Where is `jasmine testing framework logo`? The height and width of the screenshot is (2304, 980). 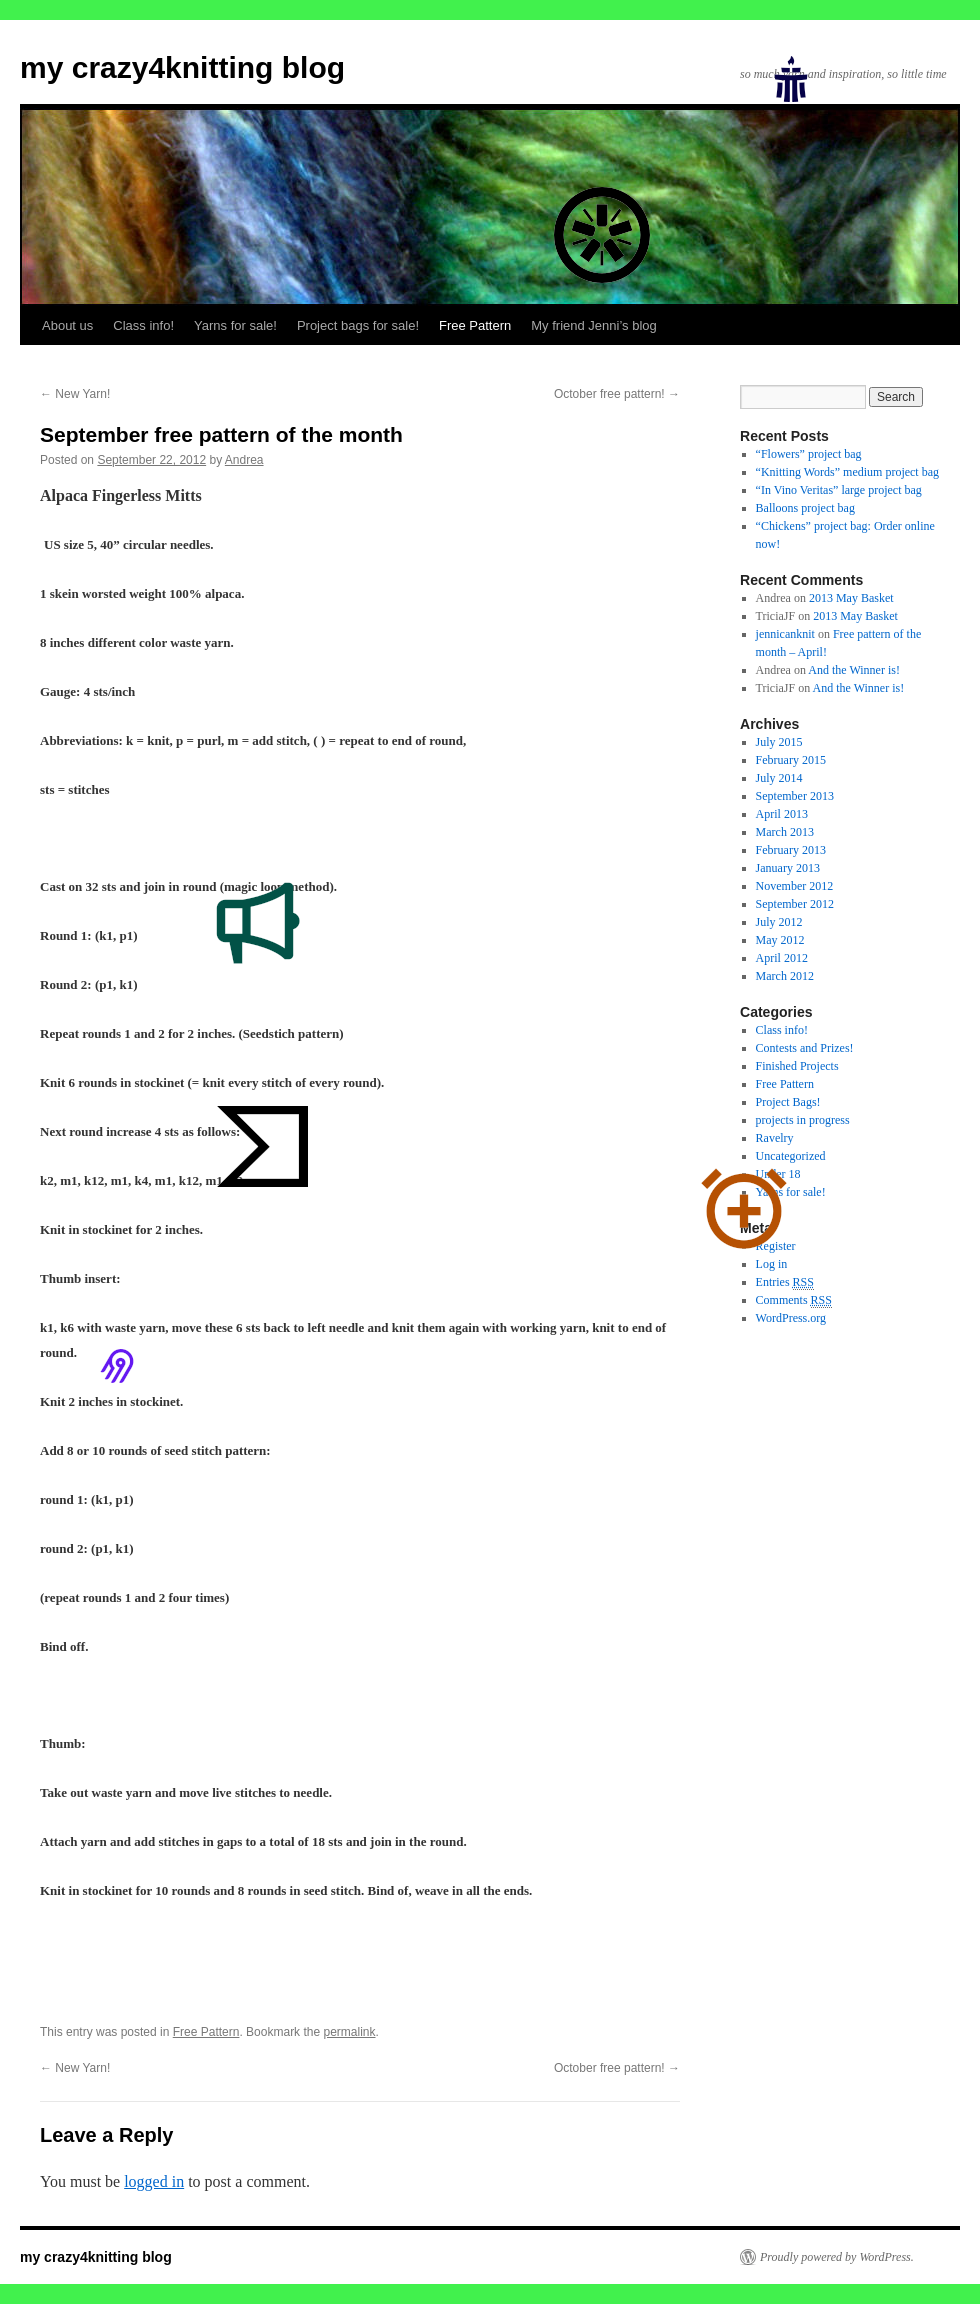 jasmine testing framework logo is located at coordinates (602, 235).